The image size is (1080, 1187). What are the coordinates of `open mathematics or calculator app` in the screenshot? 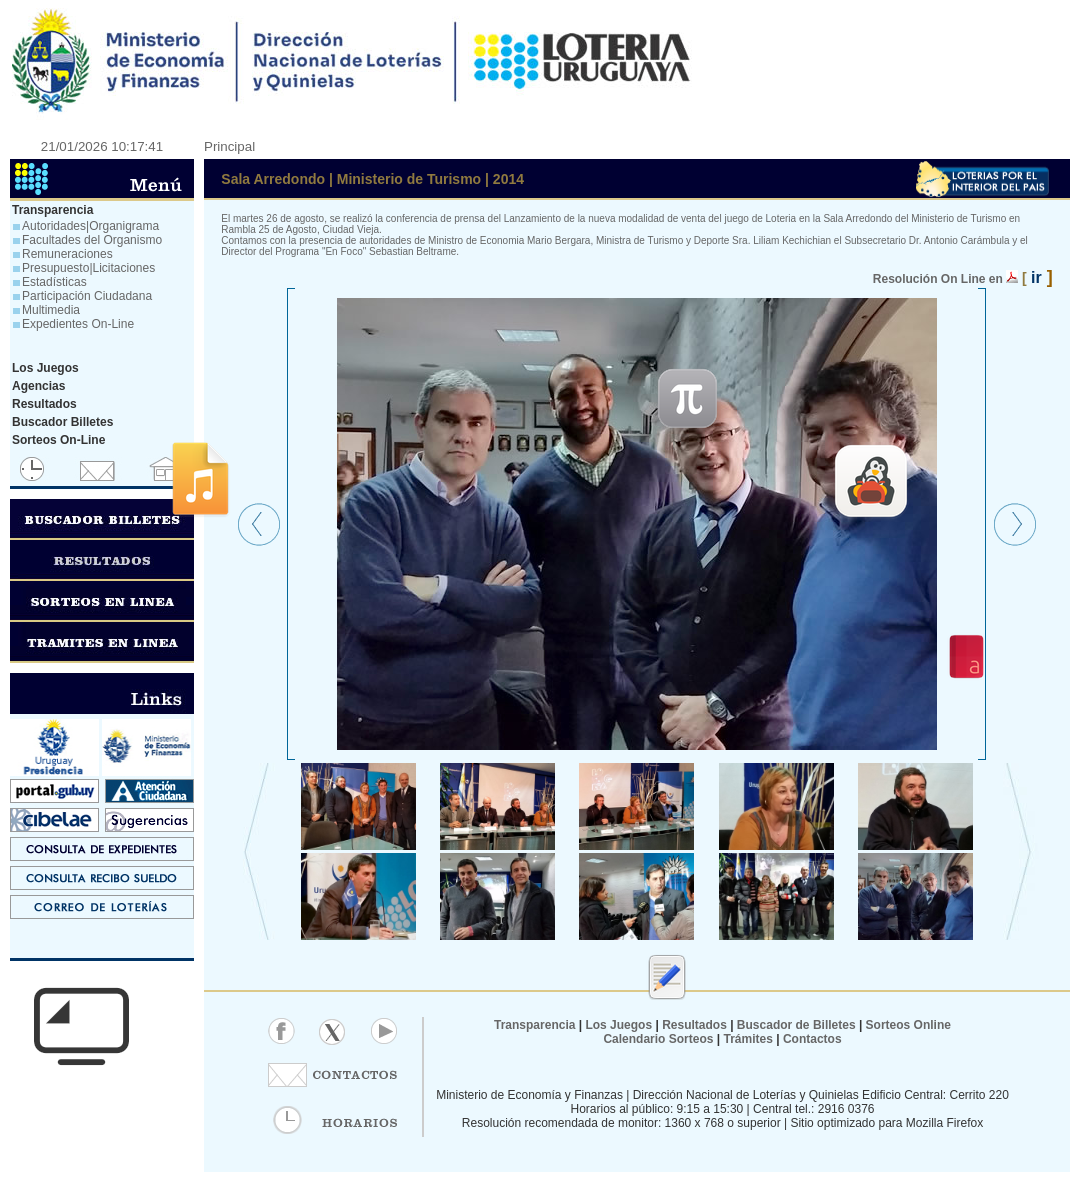 It's located at (687, 399).